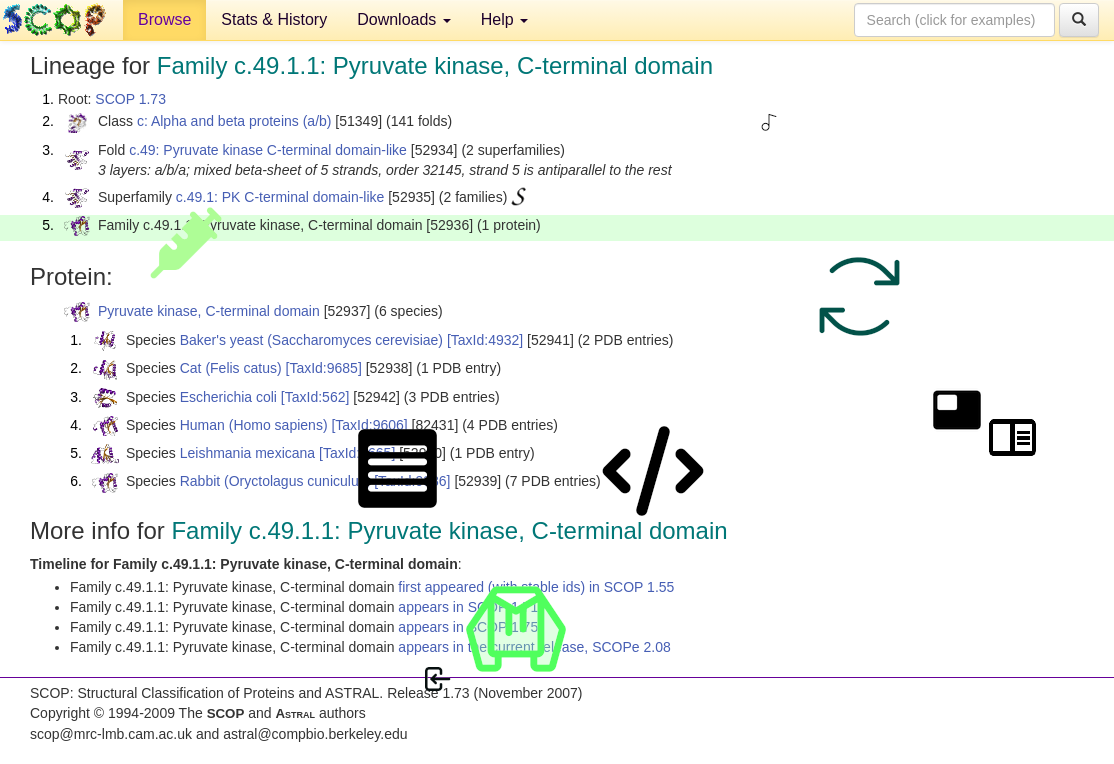 The height and width of the screenshot is (764, 1114). I want to click on browse clothing or apparel items, so click(516, 629).